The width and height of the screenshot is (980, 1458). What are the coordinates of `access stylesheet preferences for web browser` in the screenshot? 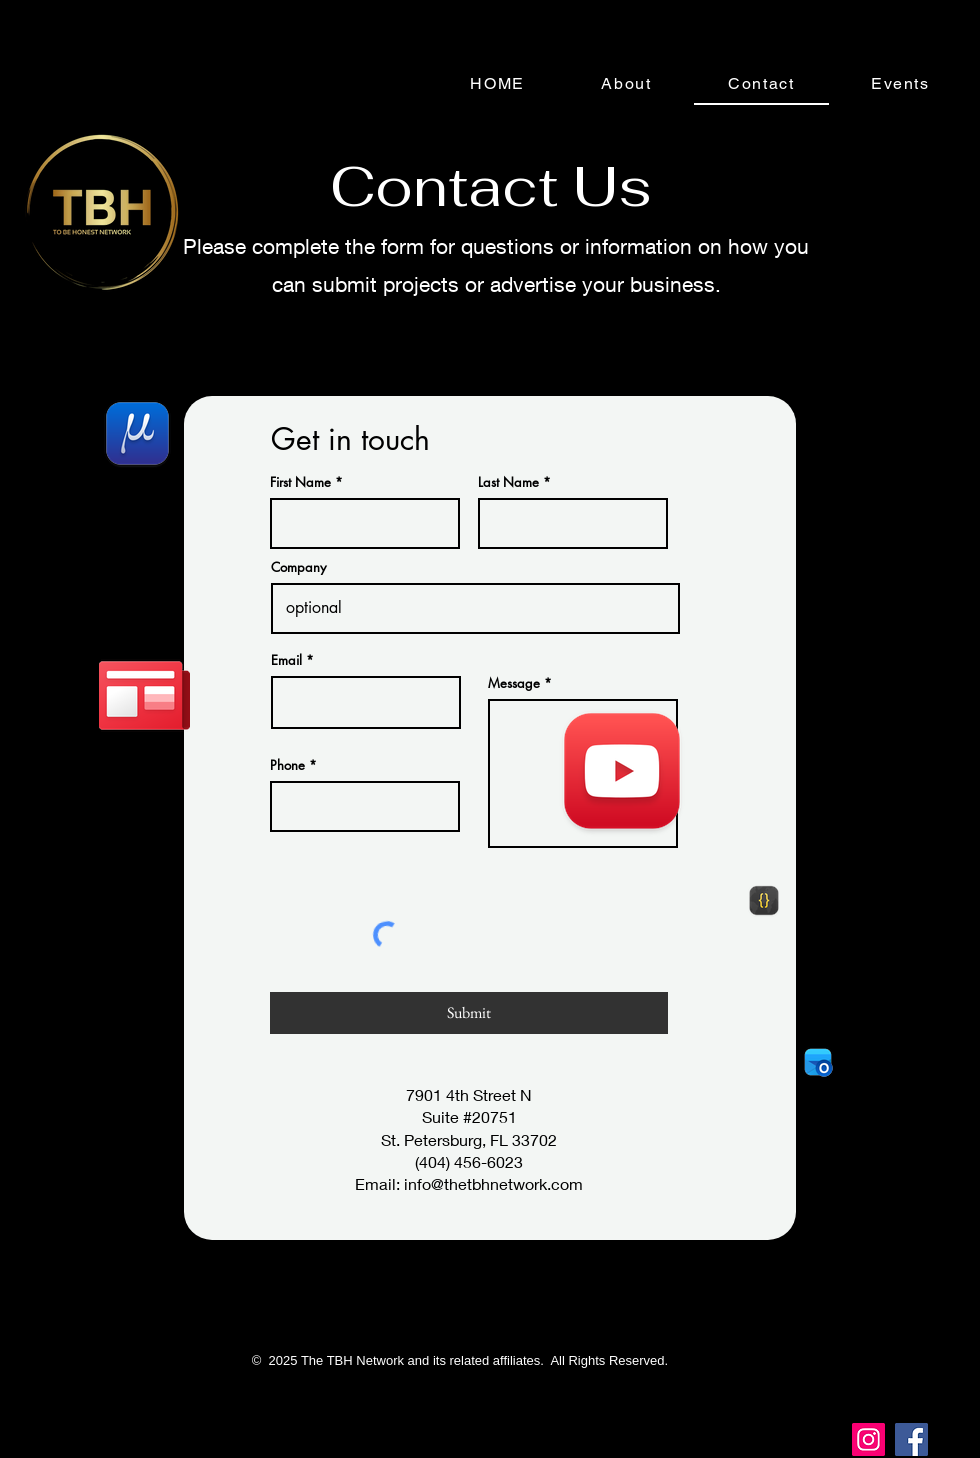 It's located at (764, 901).